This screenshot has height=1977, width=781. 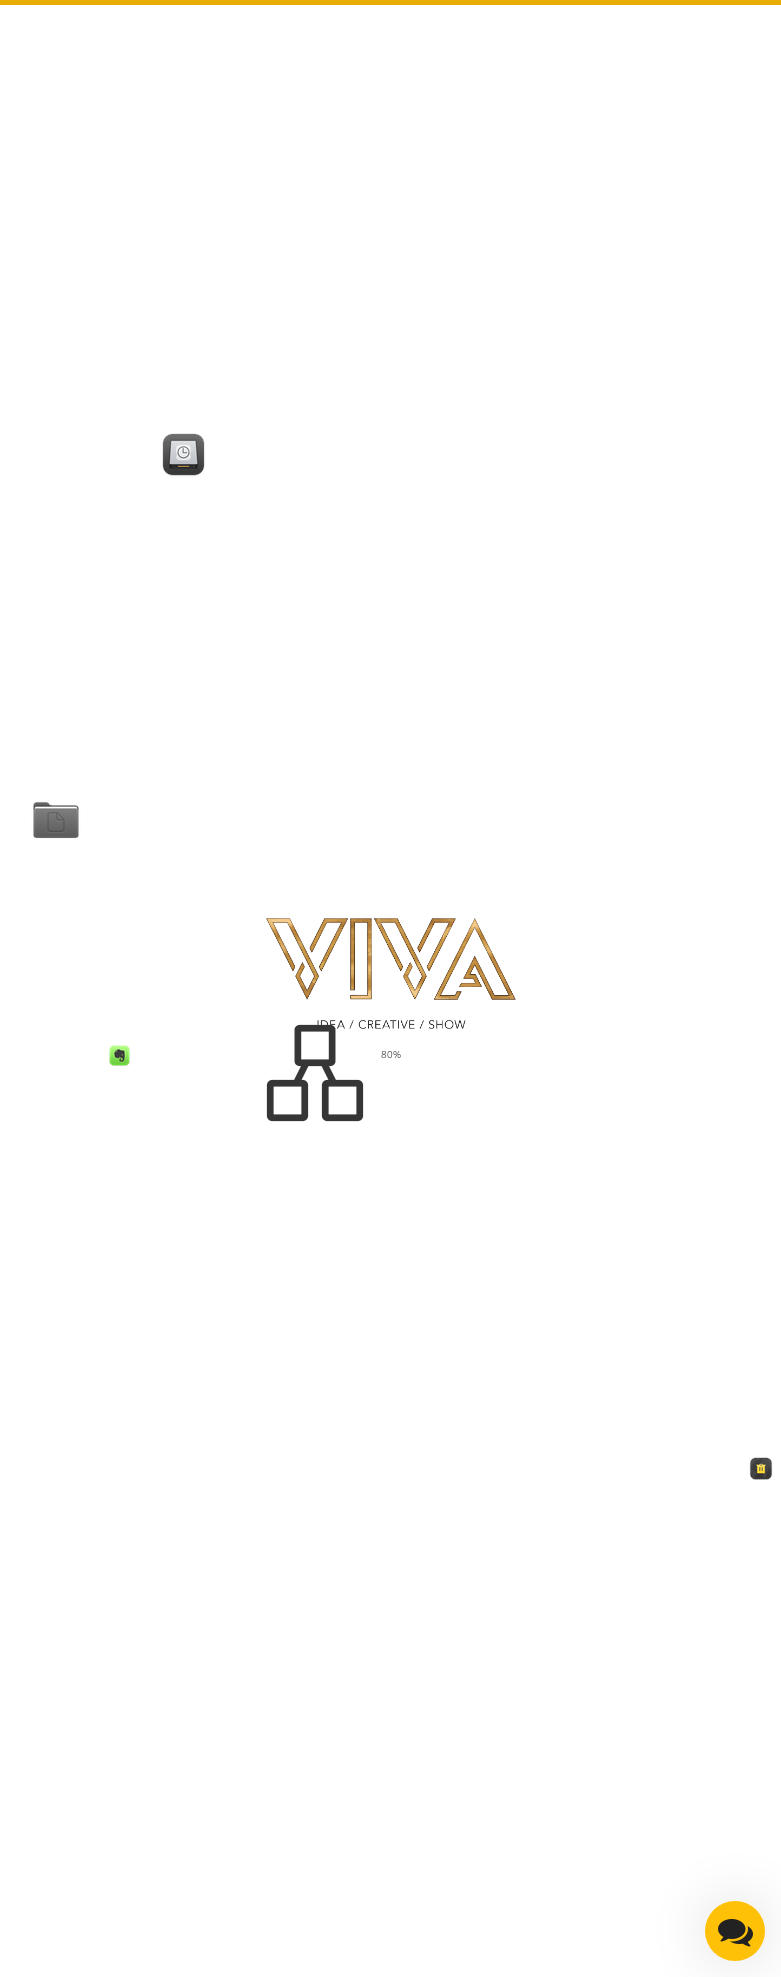 I want to click on open system backup preferences, so click(x=183, y=454).